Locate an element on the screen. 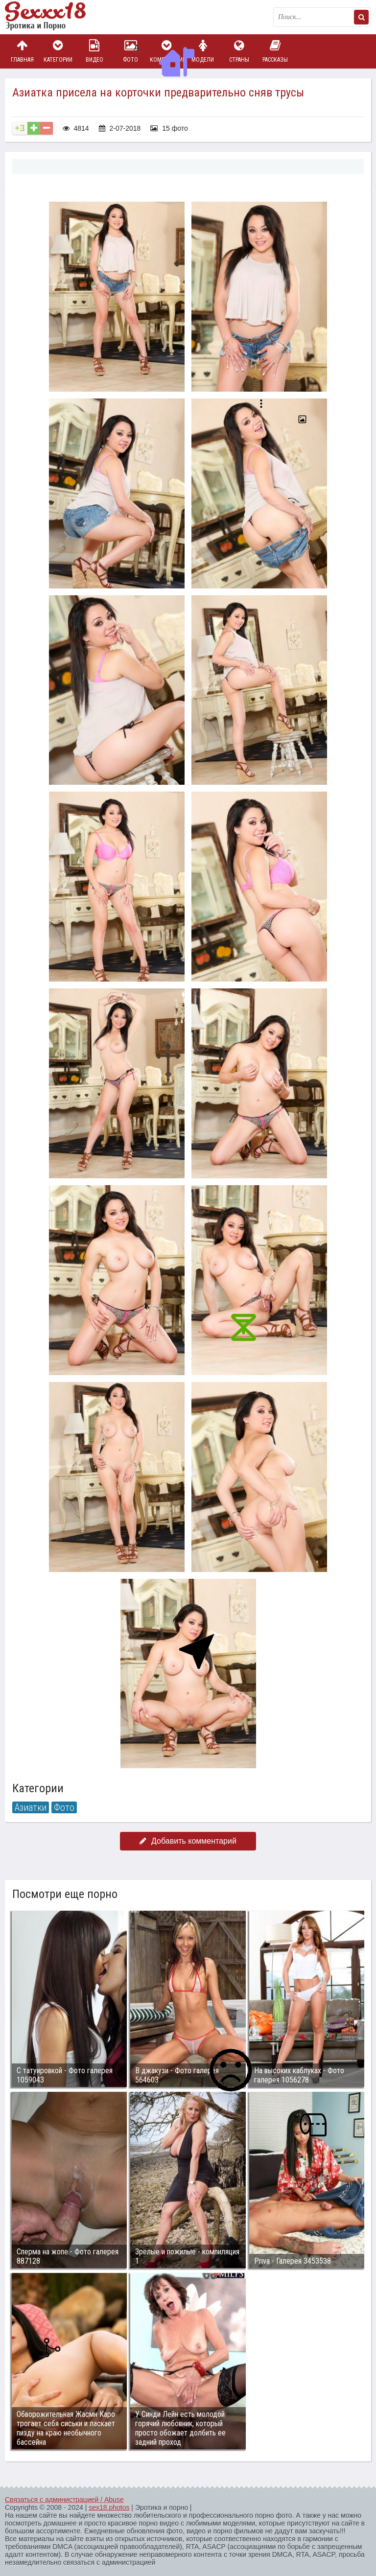 The height and width of the screenshot is (2576, 376). view your home address or primary location is located at coordinates (176, 62).